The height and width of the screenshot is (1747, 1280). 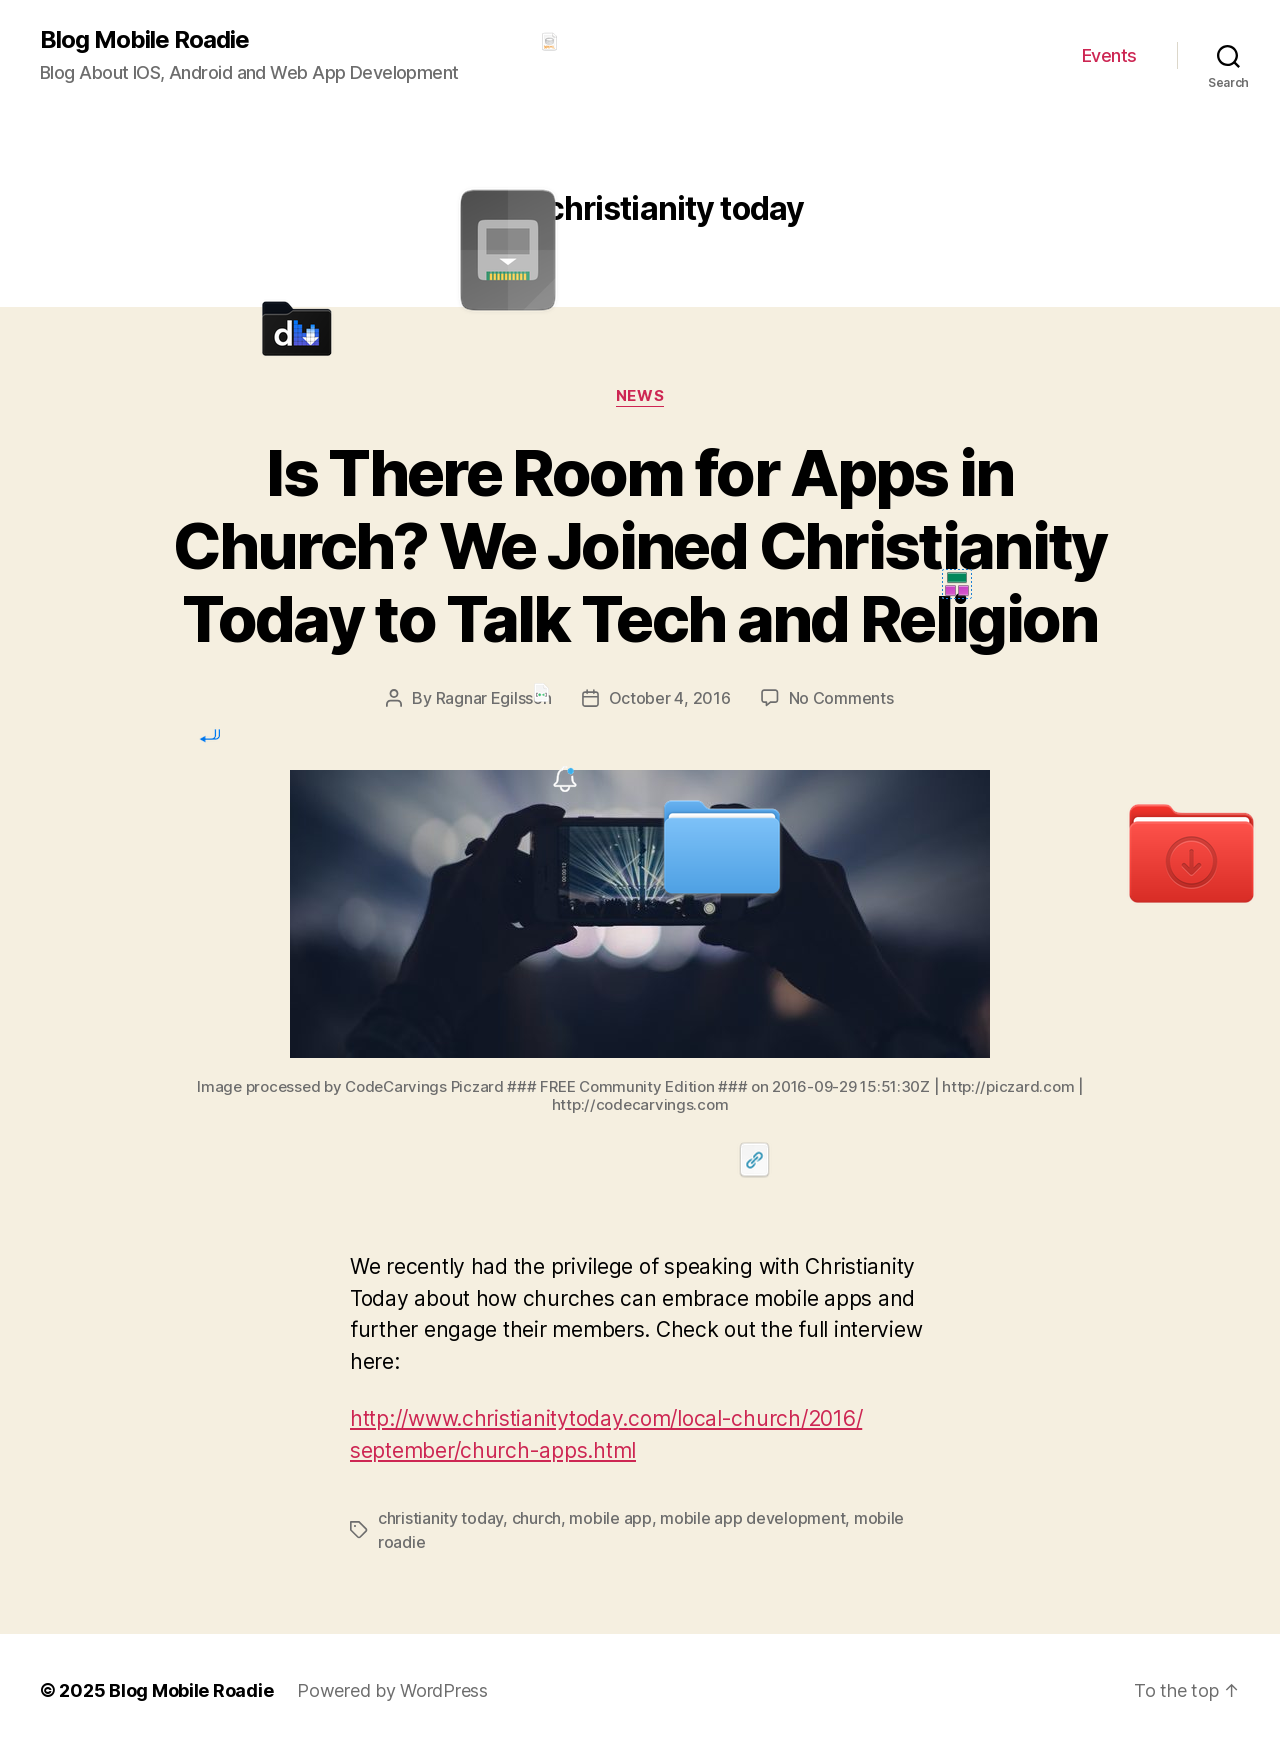 I want to click on reply to all recipients of an email, so click(x=209, y=734).